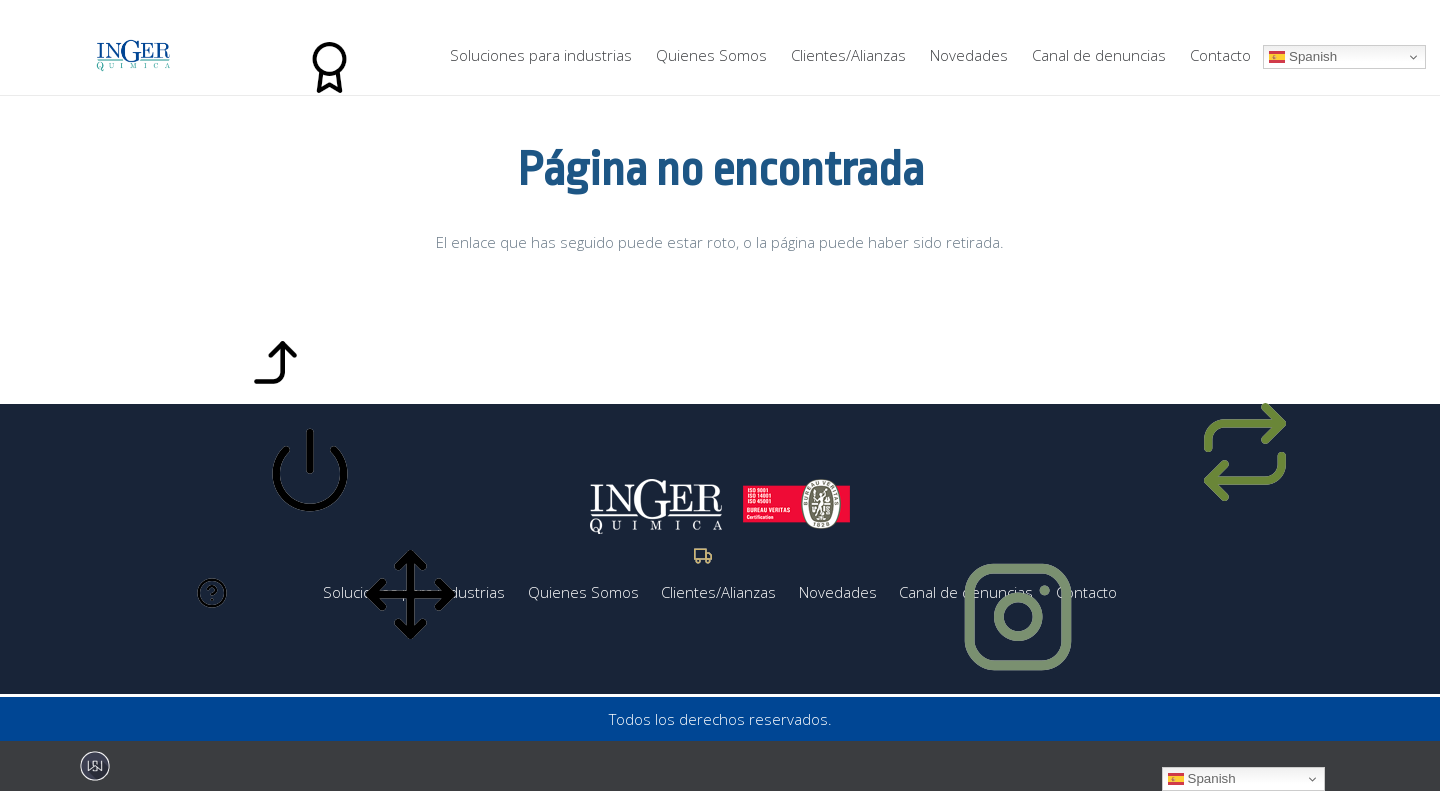 The image size is (1440, 791). Describe the element at coordinates (212, 593) in the screenshot. I see `access help or support information` at that location.